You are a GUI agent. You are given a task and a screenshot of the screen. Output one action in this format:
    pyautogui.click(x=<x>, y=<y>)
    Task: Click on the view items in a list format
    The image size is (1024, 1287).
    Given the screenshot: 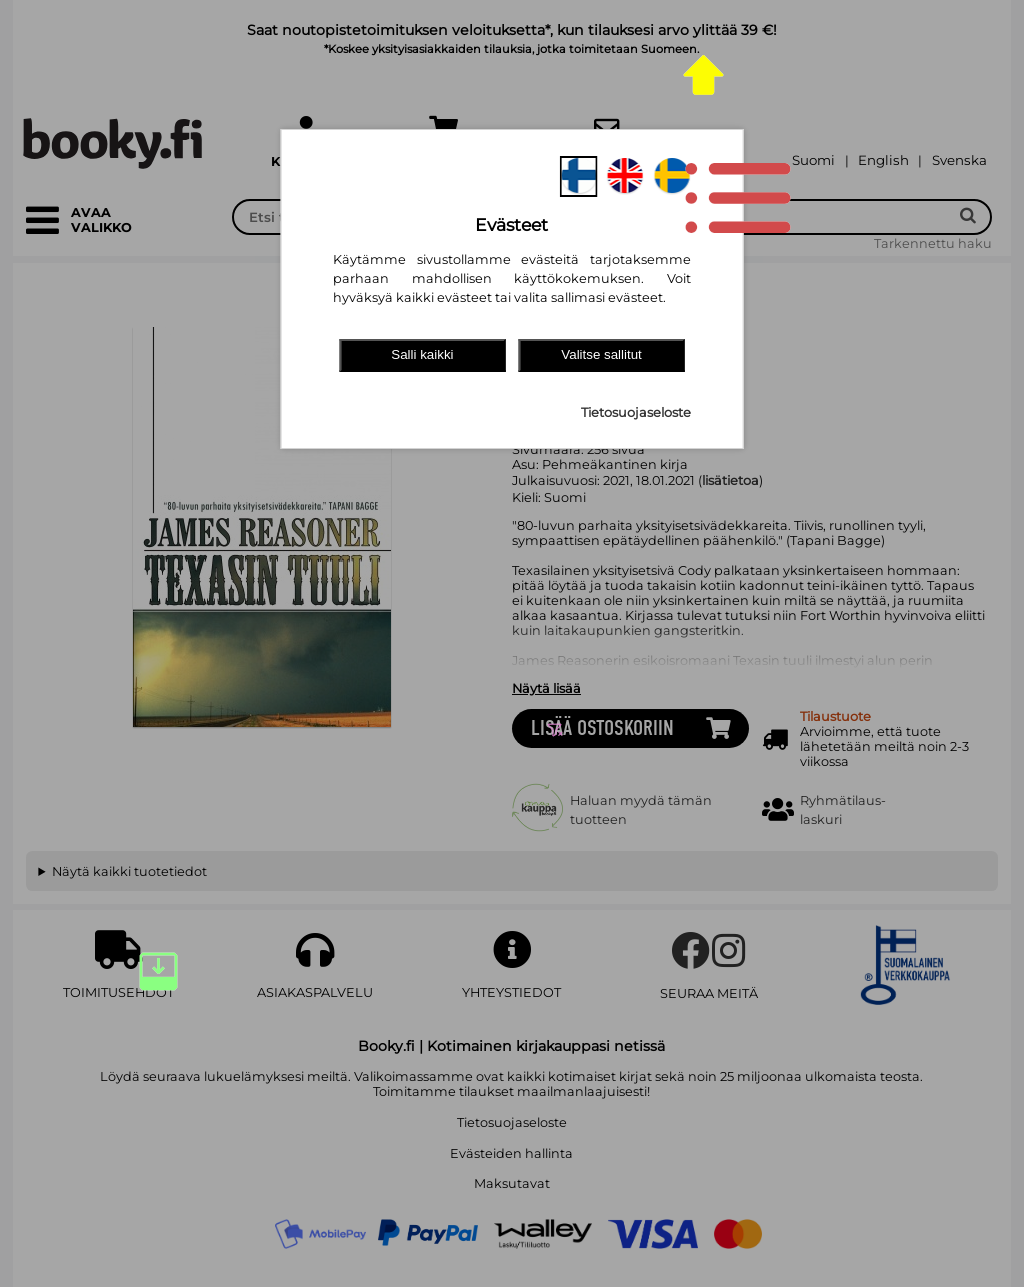 What is the action you would take?
    pyautogui.click(x=738, y=198)
    